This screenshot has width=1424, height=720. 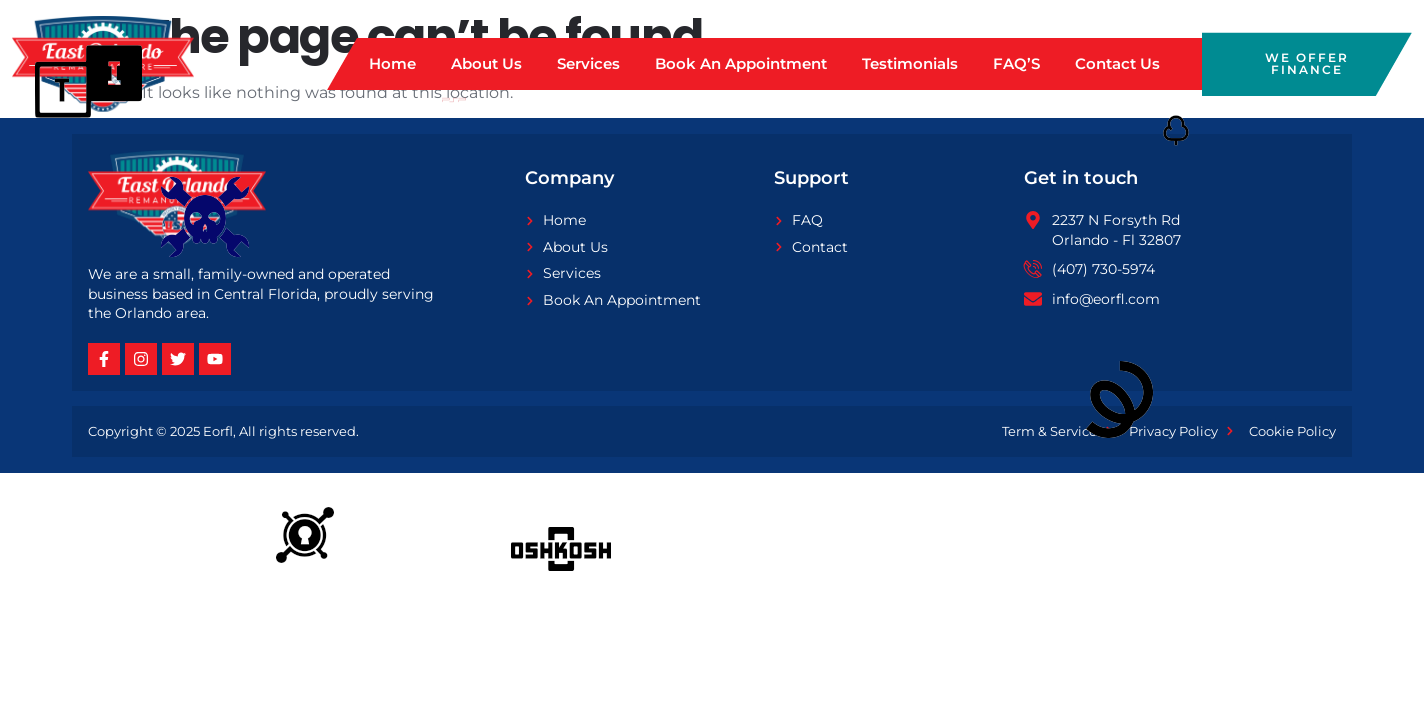 I want to click on open the TuneIn radio app, so click(x=88, y=81).